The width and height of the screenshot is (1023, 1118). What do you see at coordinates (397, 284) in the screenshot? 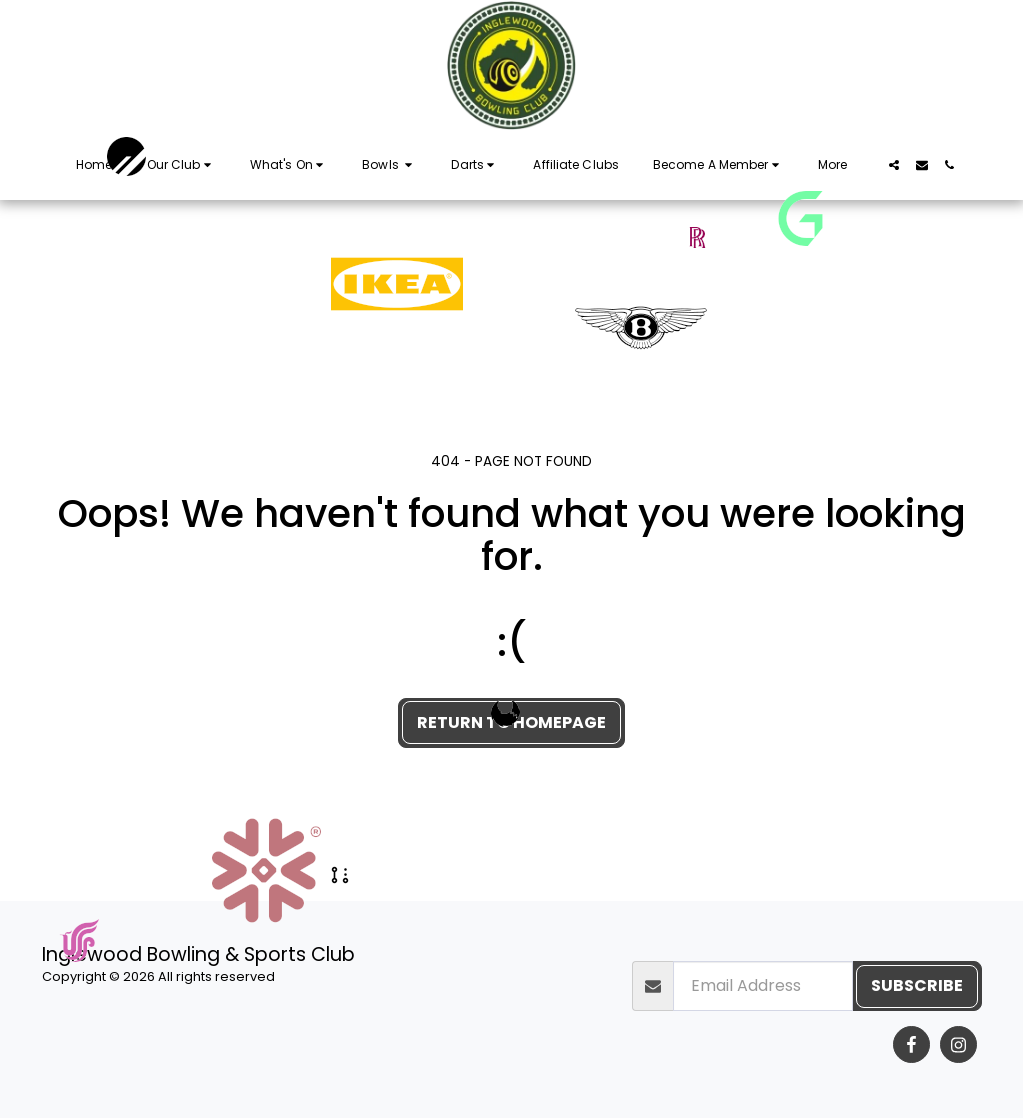
I see `IKEA brand logo` at bounding box center [397, 284].